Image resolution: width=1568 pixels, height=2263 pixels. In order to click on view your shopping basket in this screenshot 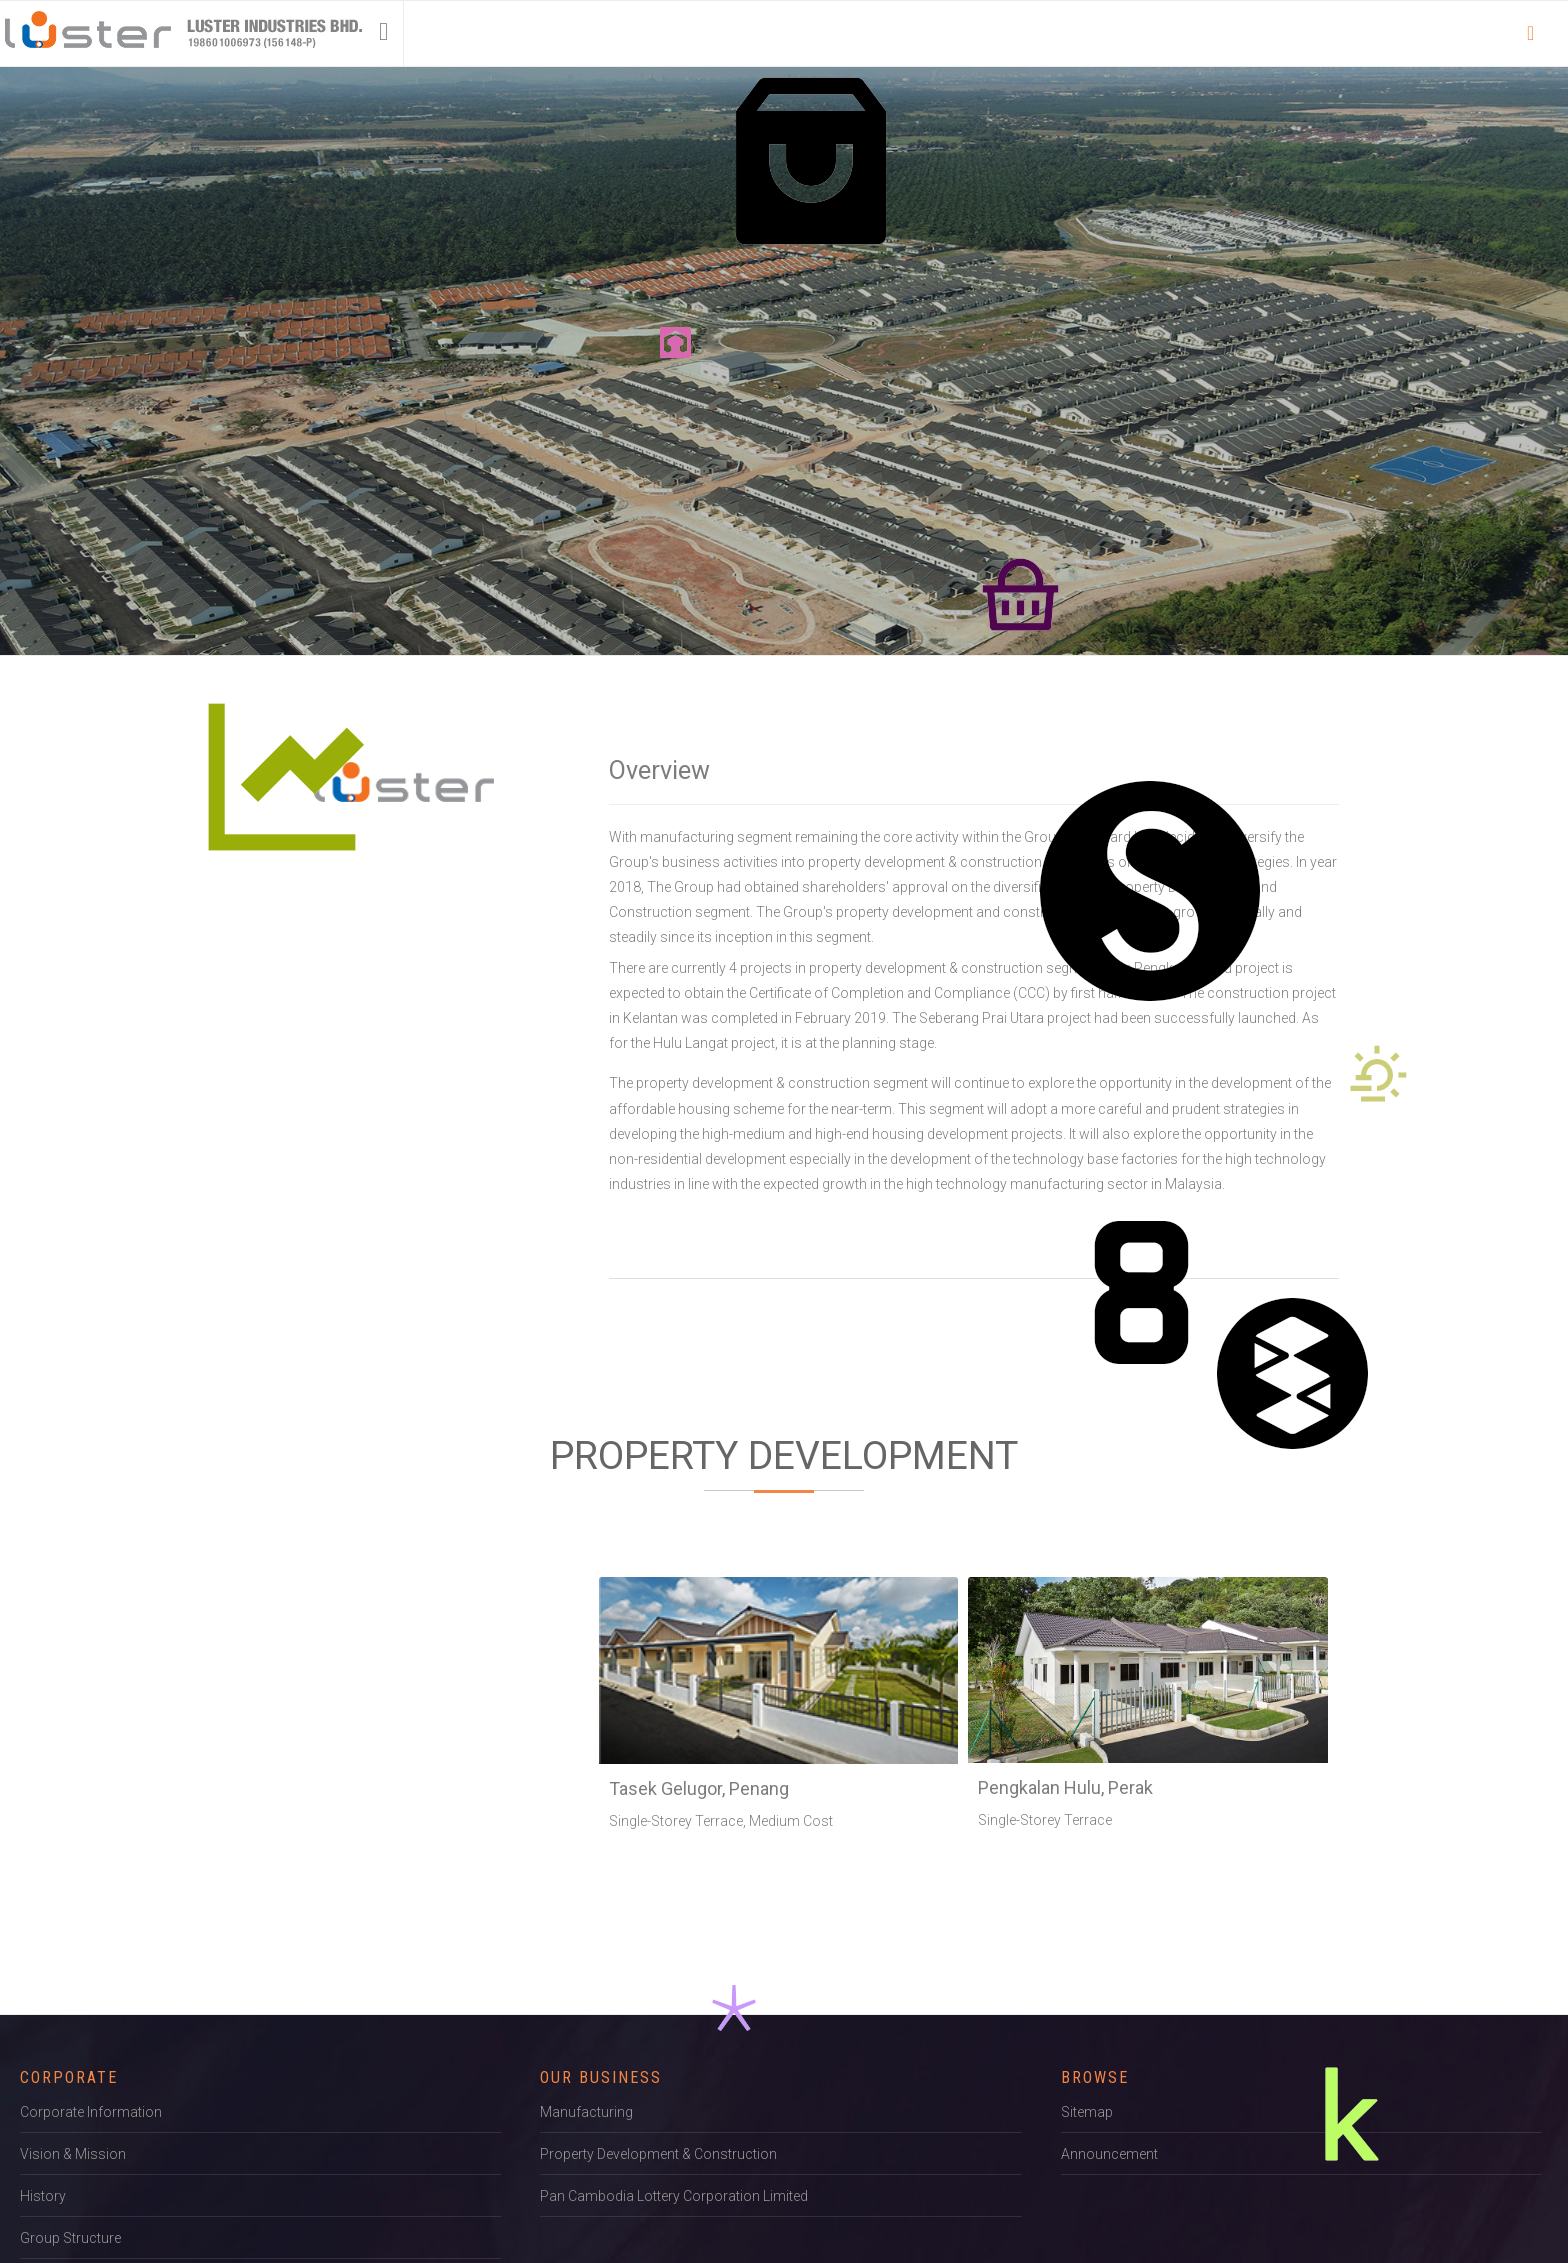, I will do `click(1020, 596)`.